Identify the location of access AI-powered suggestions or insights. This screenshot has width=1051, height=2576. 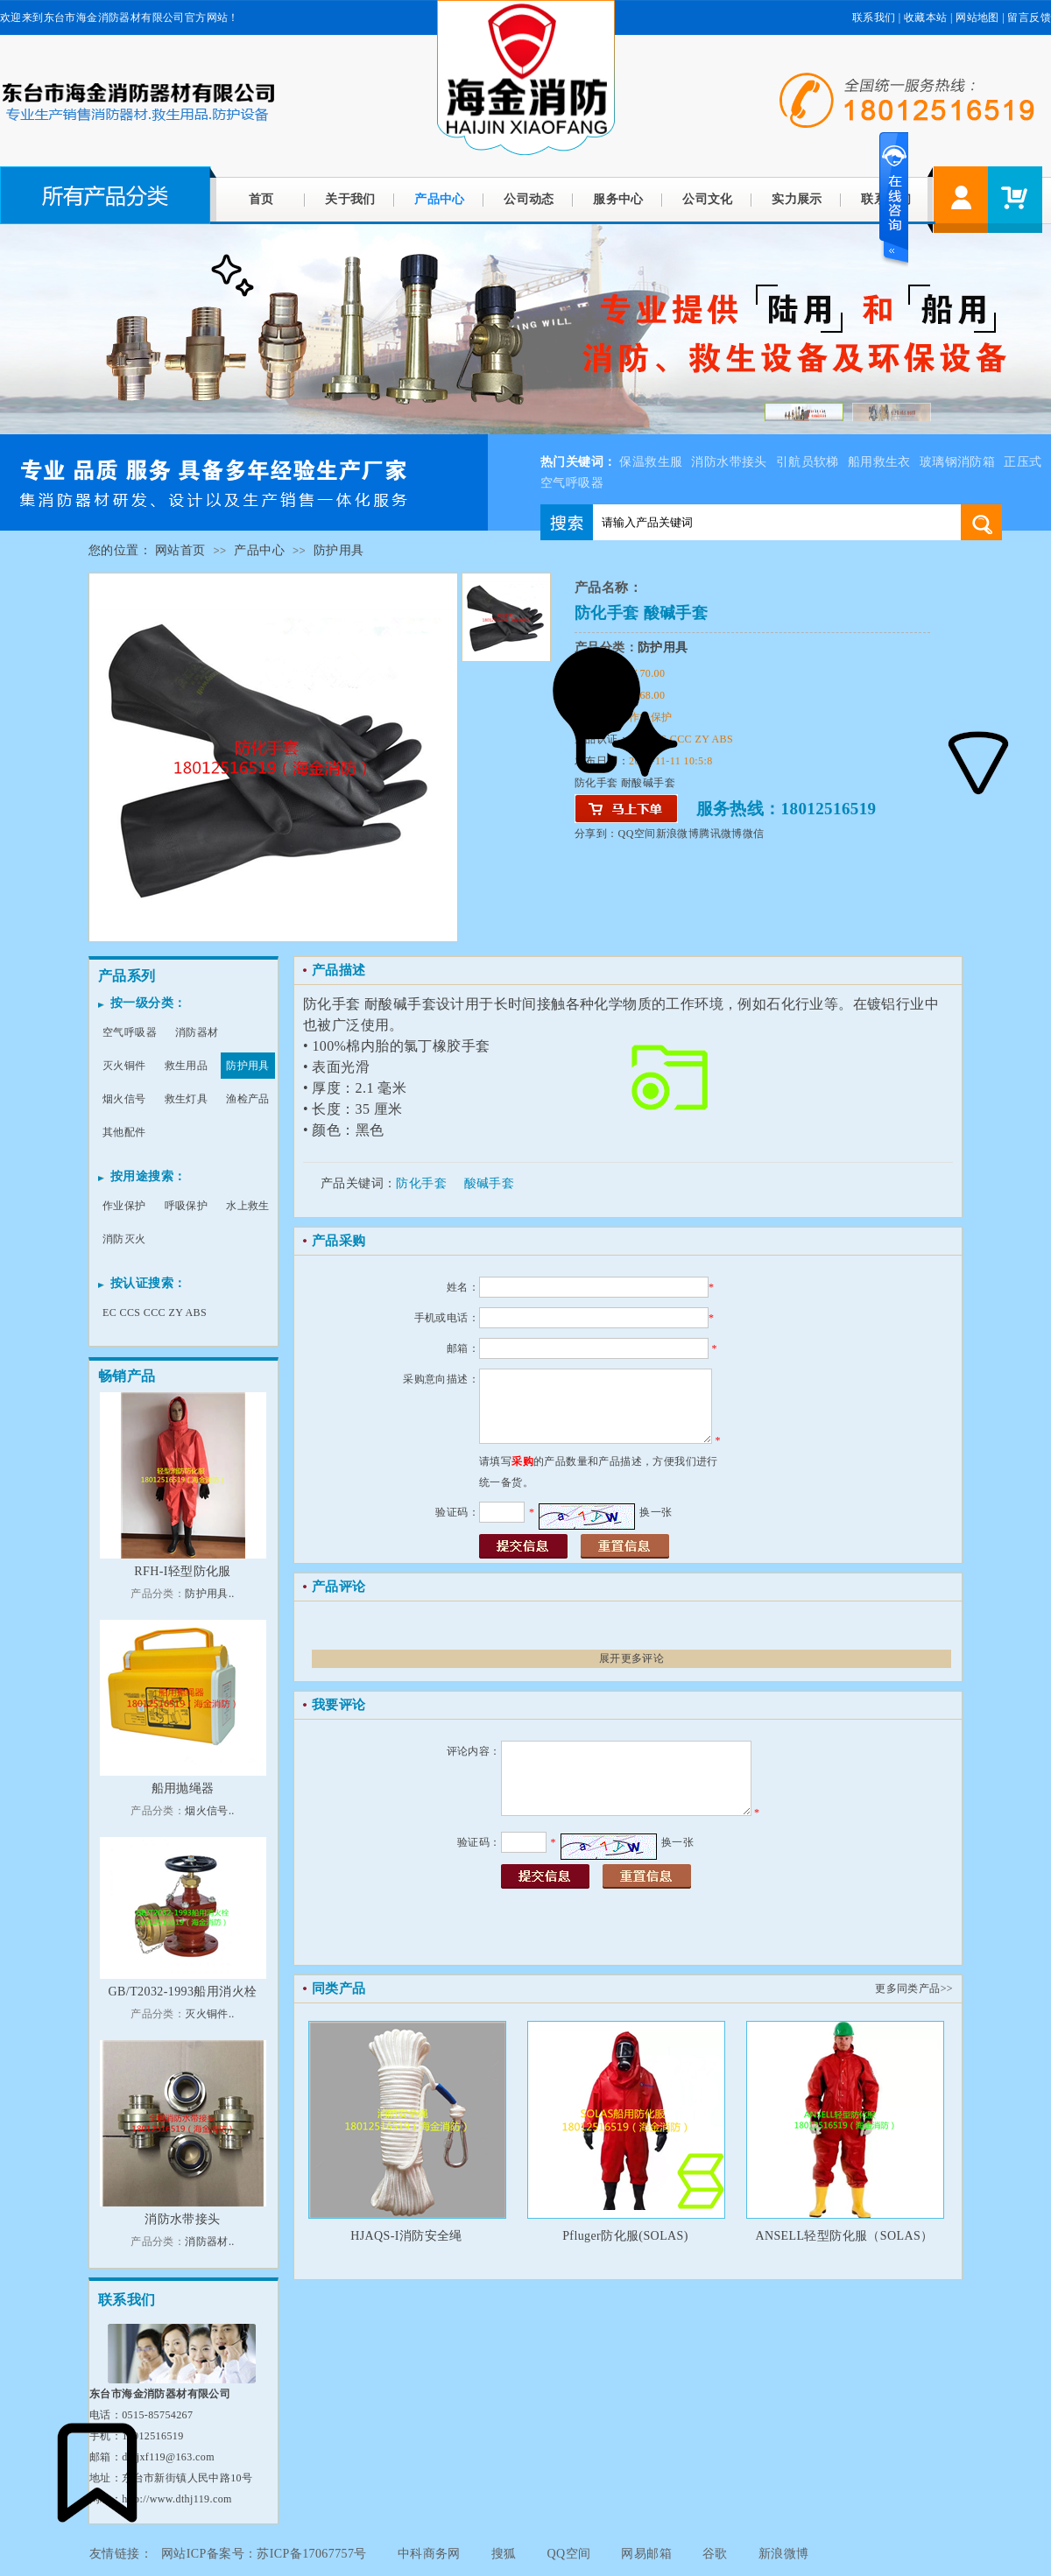
(610, 714).